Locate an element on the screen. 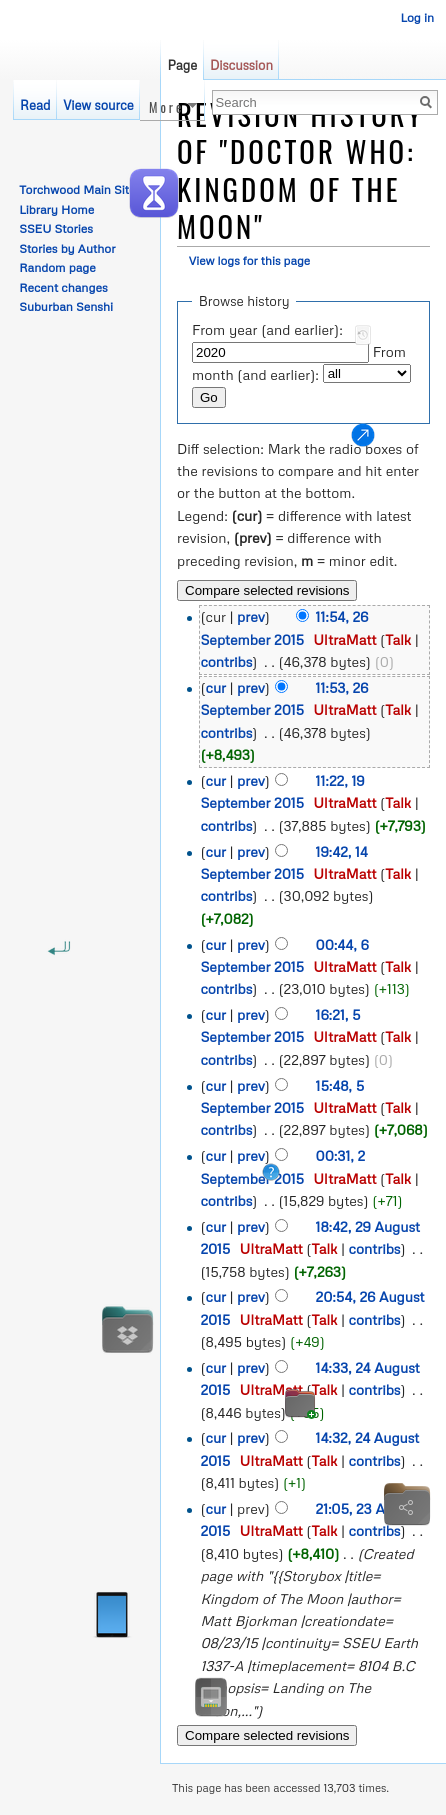 This screenshot has height=1815, width=446. manage connected iPad device is located at coordinates (112, 1615).